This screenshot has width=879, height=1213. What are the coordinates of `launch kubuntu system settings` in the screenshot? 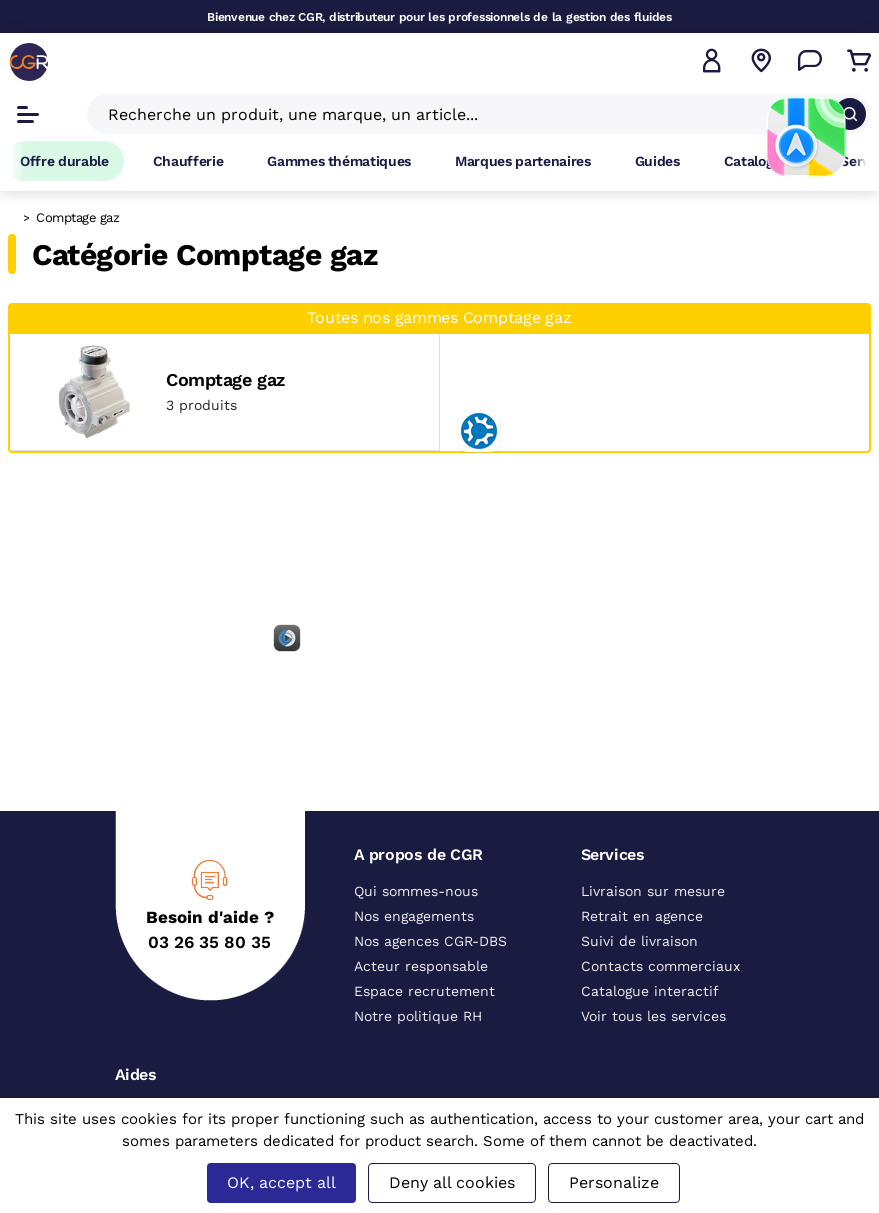 It's located at (479, 431).